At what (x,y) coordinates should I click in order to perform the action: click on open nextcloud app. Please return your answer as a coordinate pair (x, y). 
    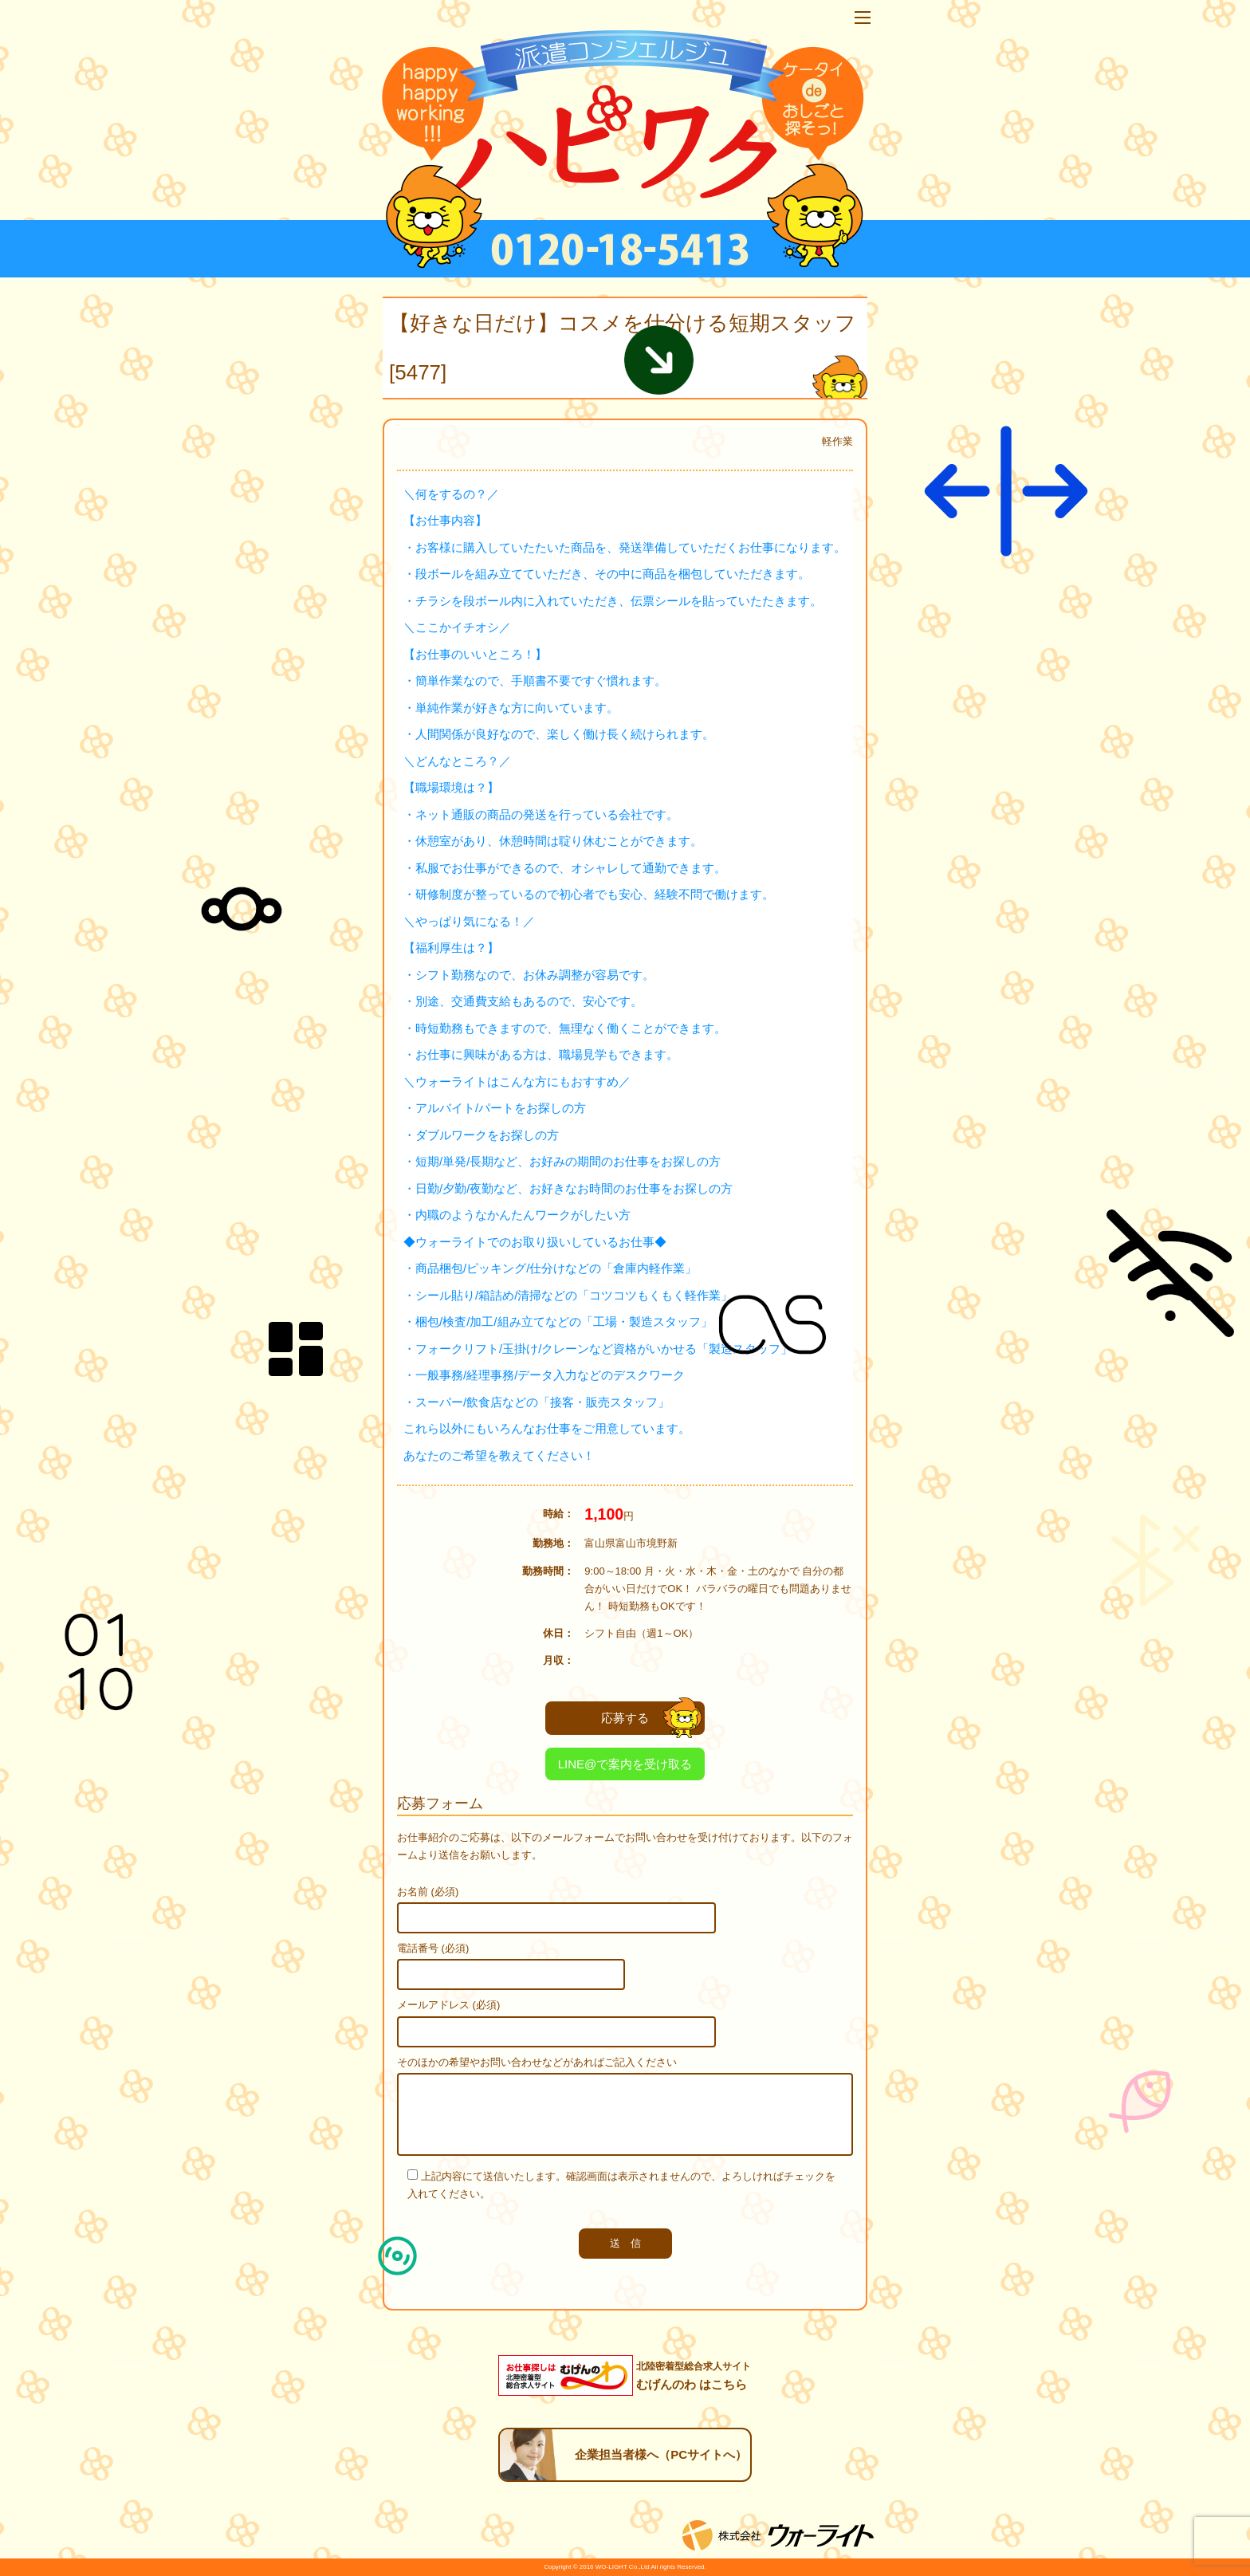
    Looking at the image, I should click on (242, 909).